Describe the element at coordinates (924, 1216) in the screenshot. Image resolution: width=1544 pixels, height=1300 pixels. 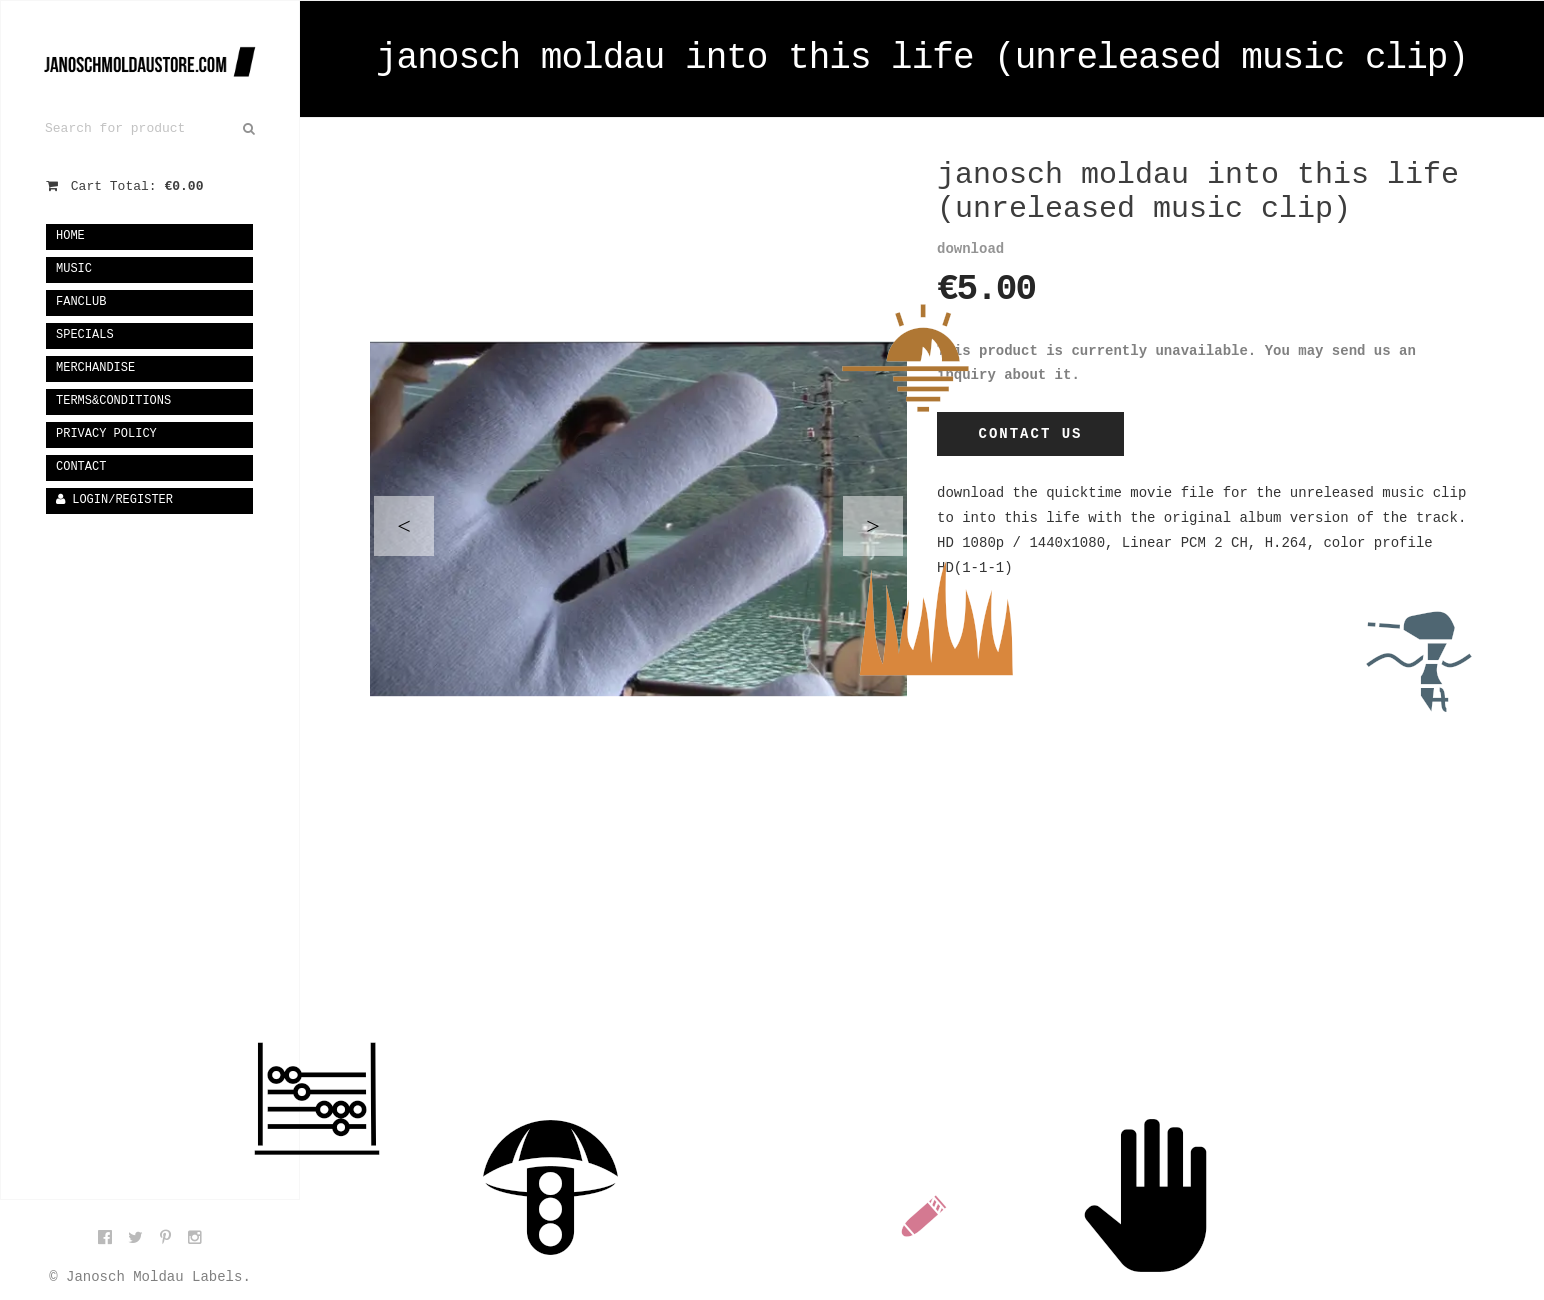
I see `ammunition or weaponry item in a game inventory` at that location.